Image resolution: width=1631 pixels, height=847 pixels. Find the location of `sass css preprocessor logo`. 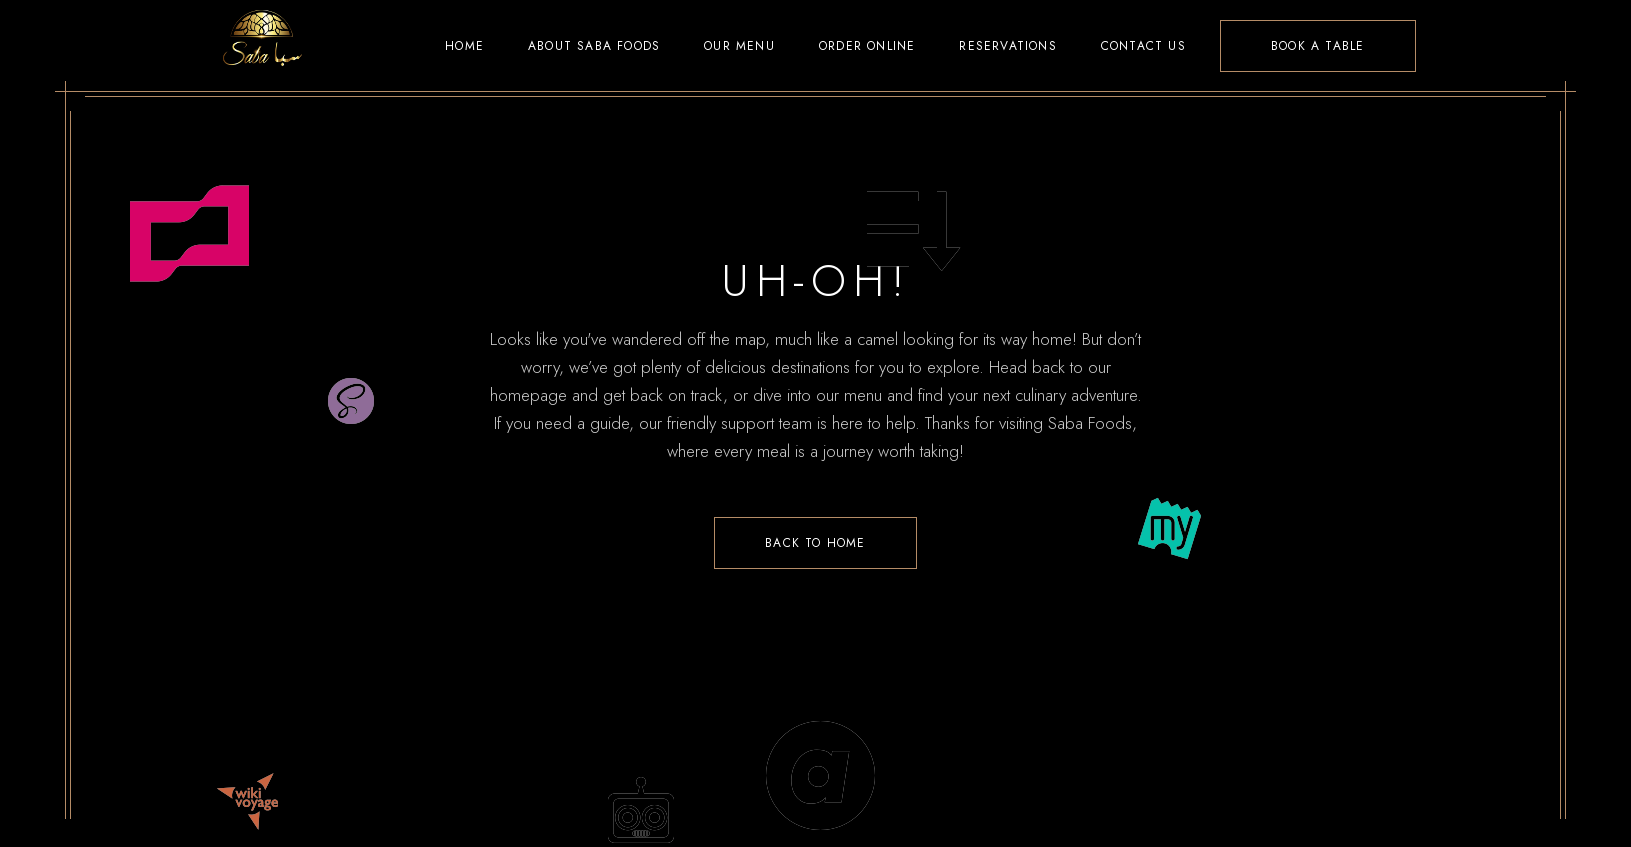

sass css preprocessor logo is located at coordinates (351, 401).